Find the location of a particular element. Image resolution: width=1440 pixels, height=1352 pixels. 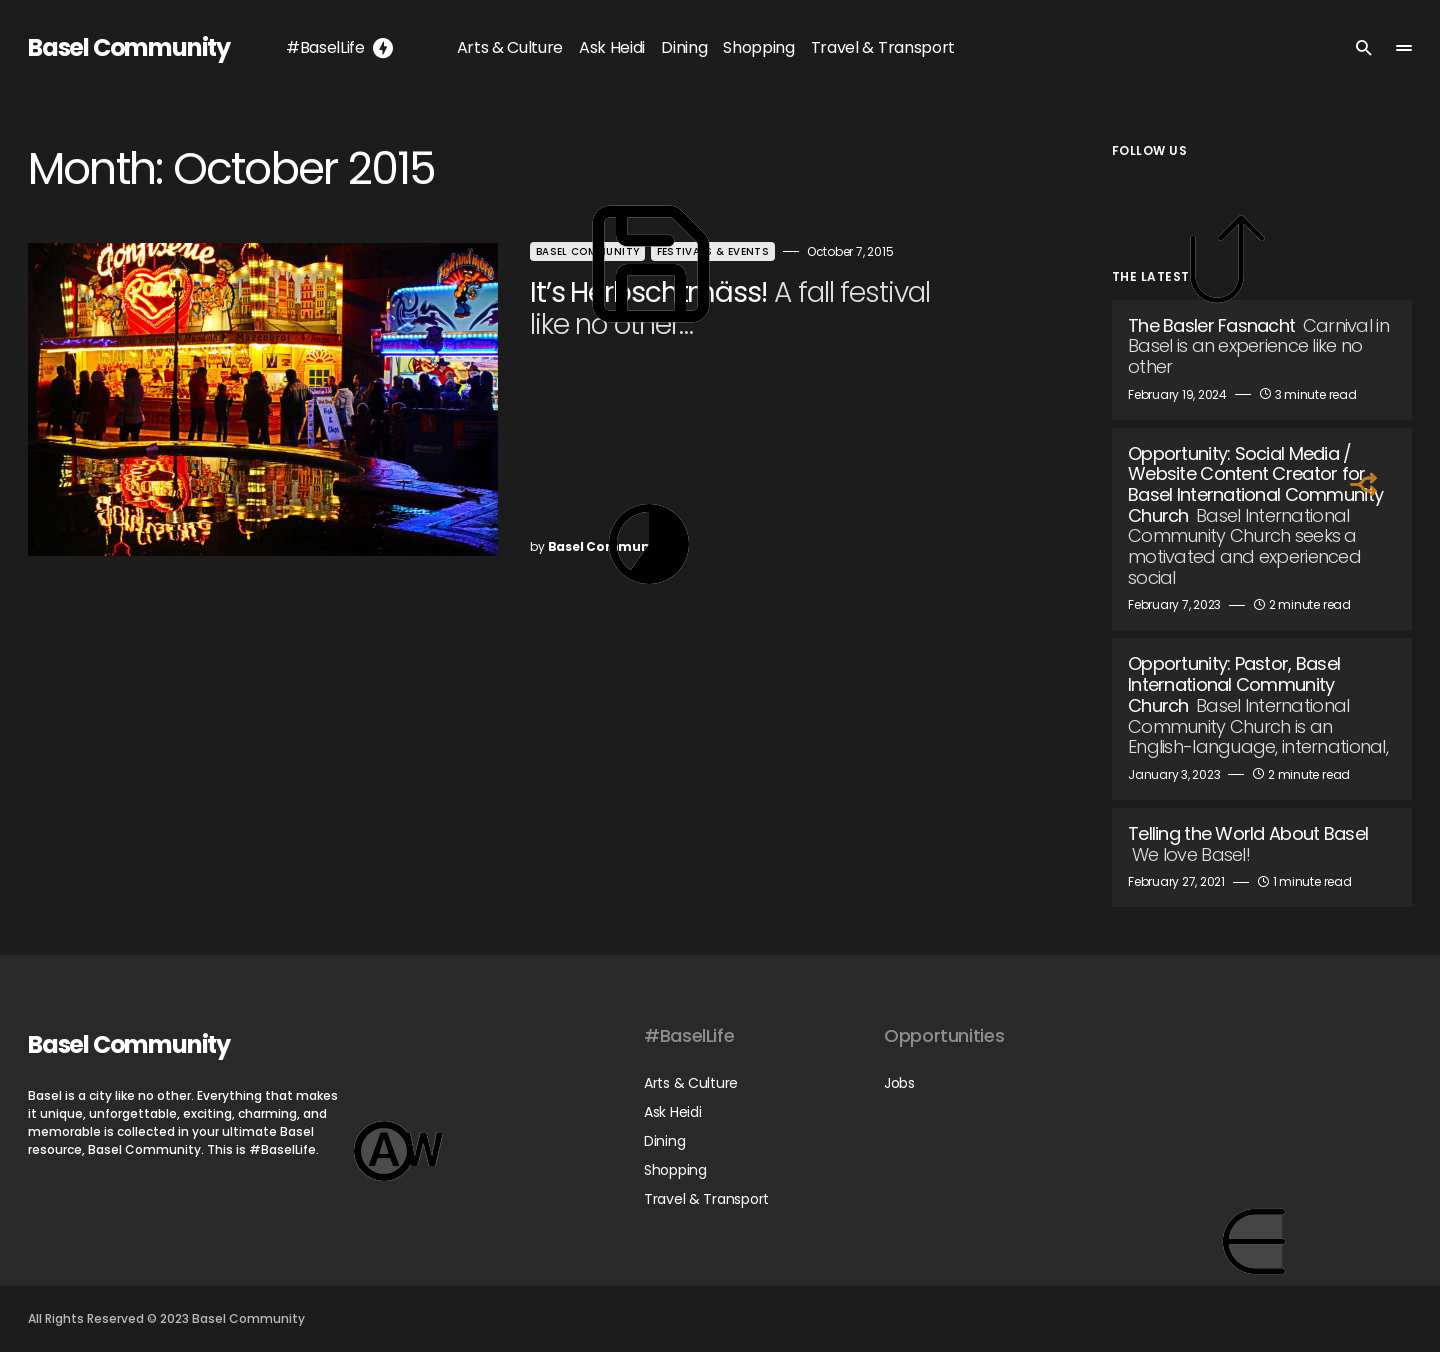

save current file or document is located at coordinates (651, 264).